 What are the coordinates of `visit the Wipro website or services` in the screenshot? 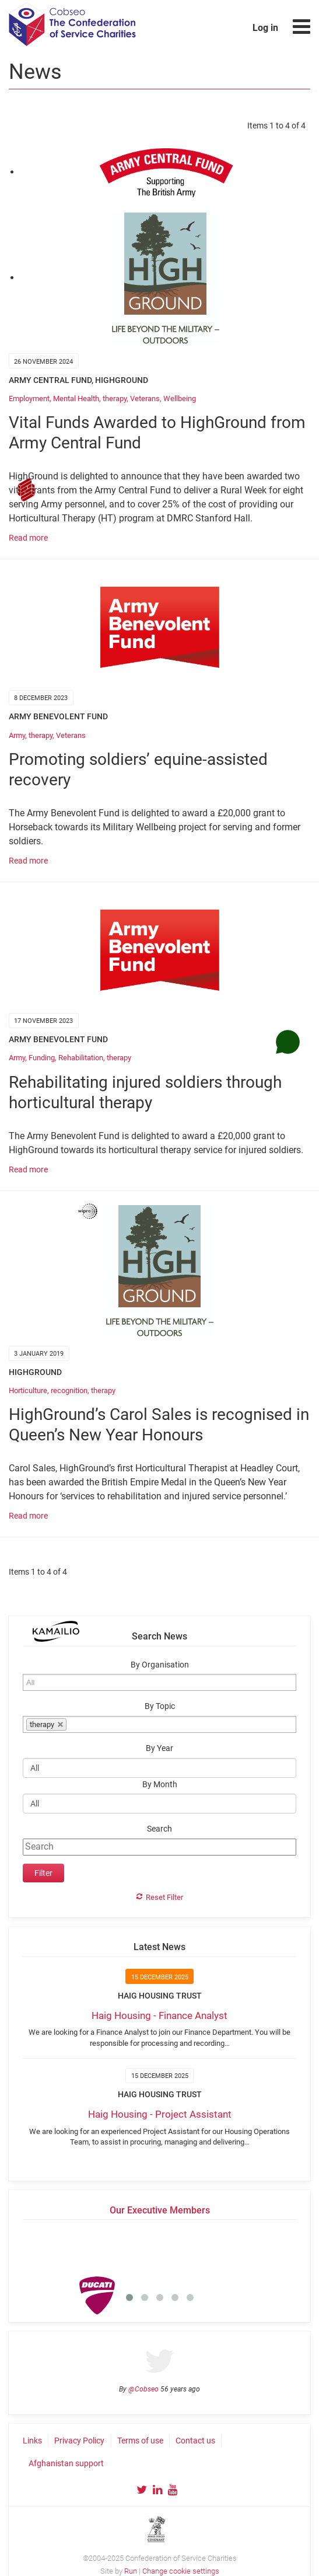 It's located at (87, 1211).